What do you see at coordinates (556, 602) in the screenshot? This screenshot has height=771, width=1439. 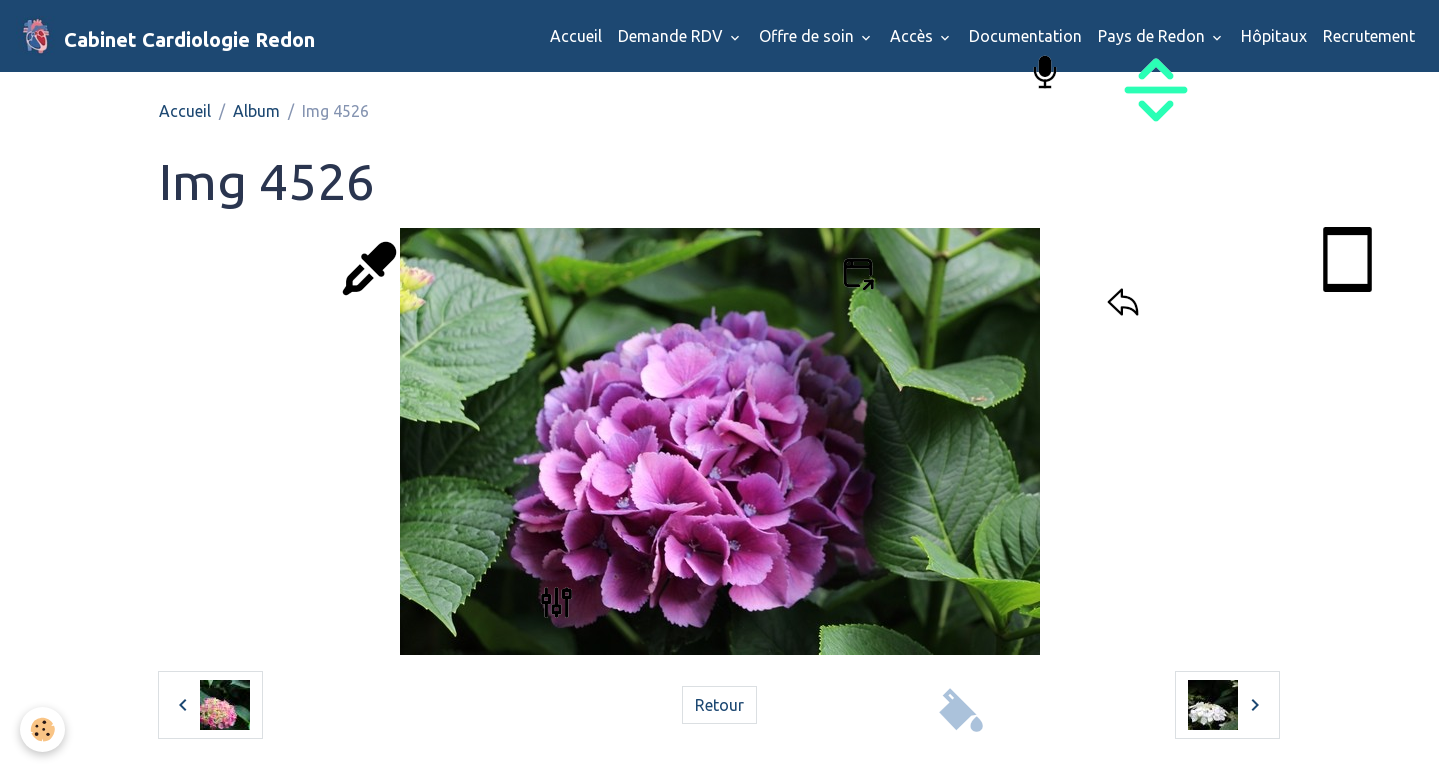 I see `adjust settings or preferences` at bounding box center [556, 602].